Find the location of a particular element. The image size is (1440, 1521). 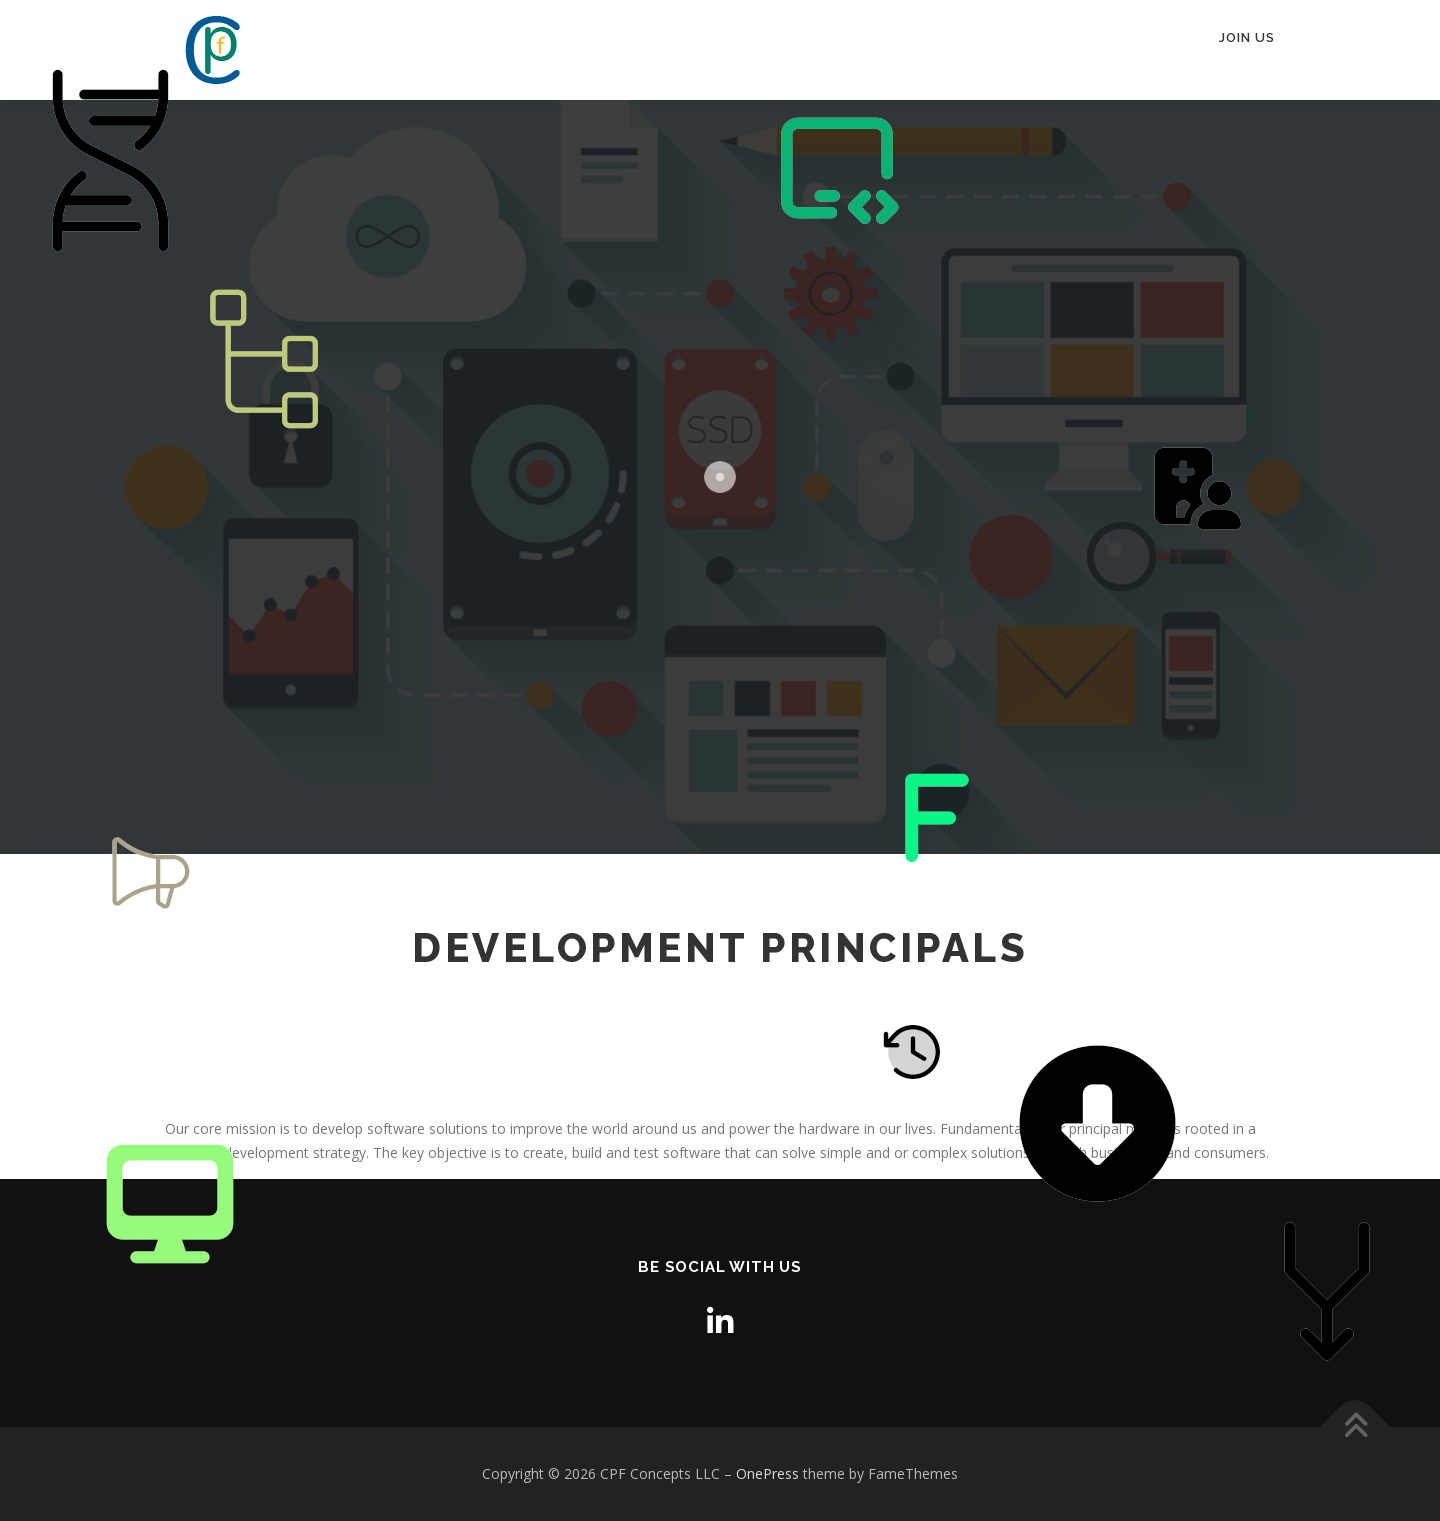

view patient profile or medical records is located at coordinates (1193, 486).